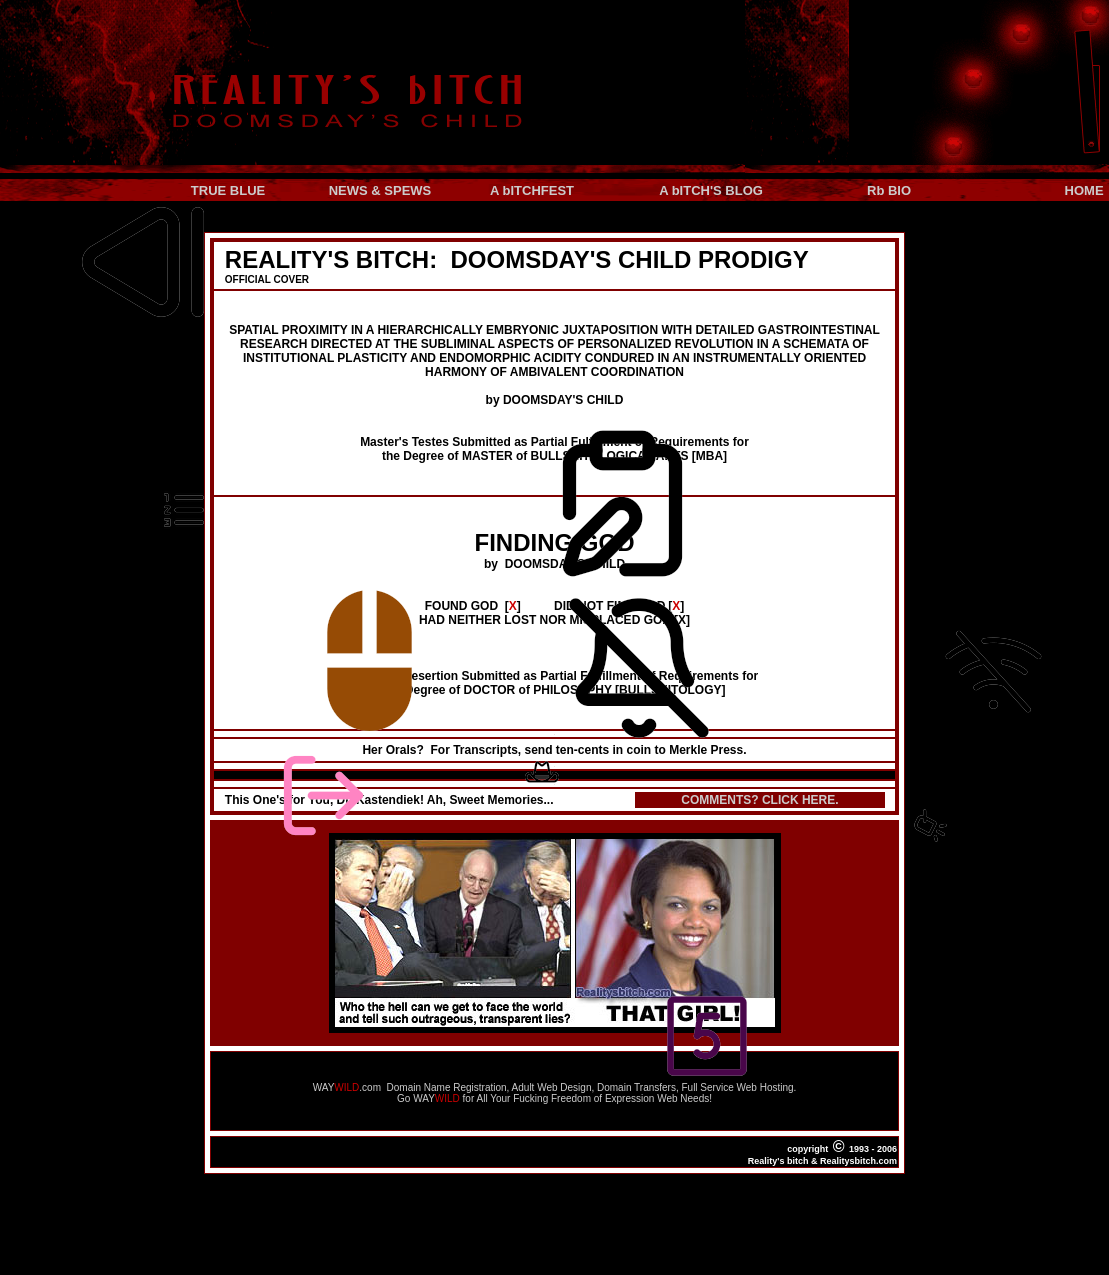 This screenshot has width=1109, height=1275. Describe the element at coordinates (622, 503) in the screenshot. I see `edit clipboard contents` at that location.